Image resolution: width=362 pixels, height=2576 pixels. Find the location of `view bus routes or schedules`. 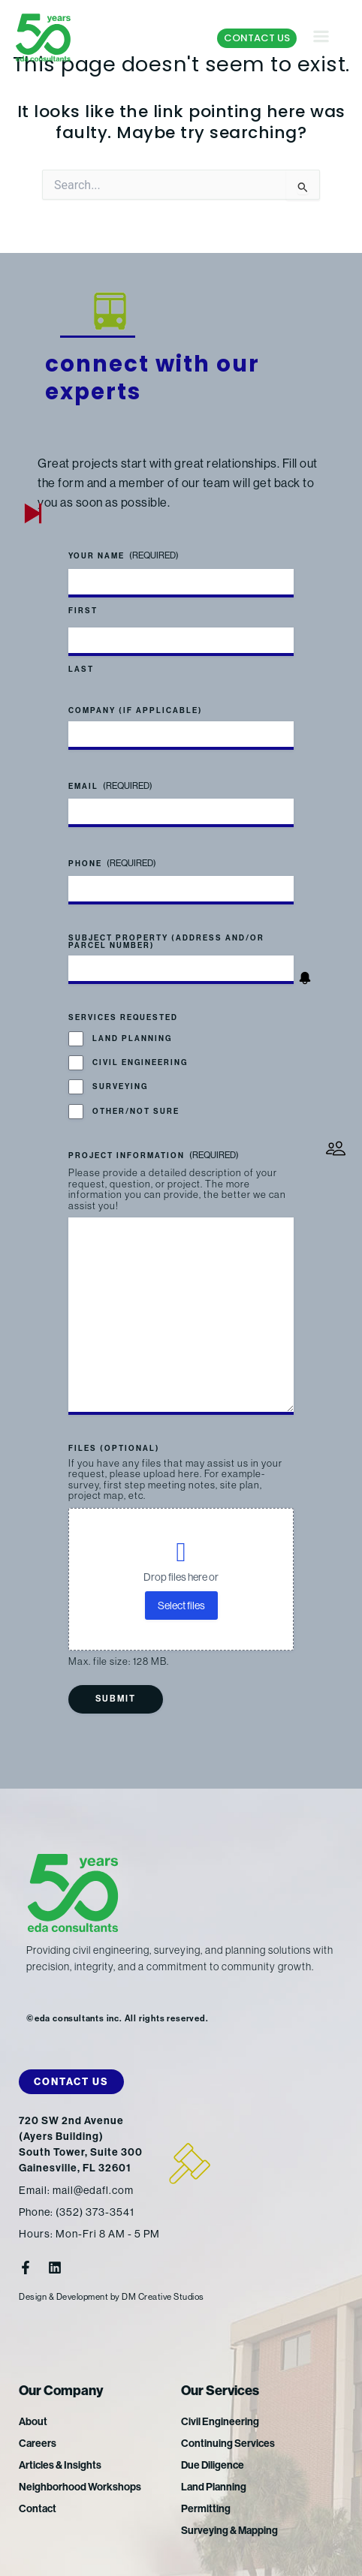

view bus routes or schedules is located at coordinates (110, 311).